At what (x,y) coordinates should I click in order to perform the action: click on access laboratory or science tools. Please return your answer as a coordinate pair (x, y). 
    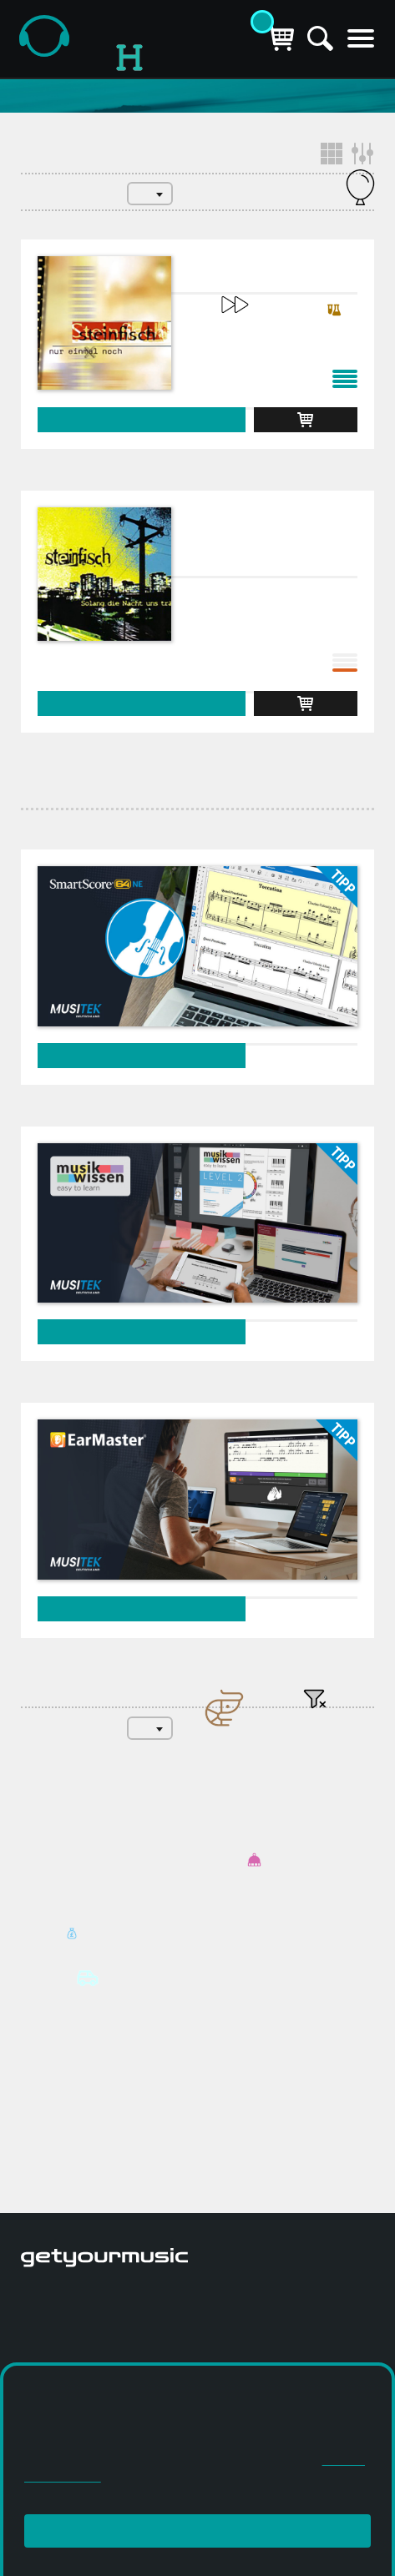
    Looking at the image, I should click on (334, 310).